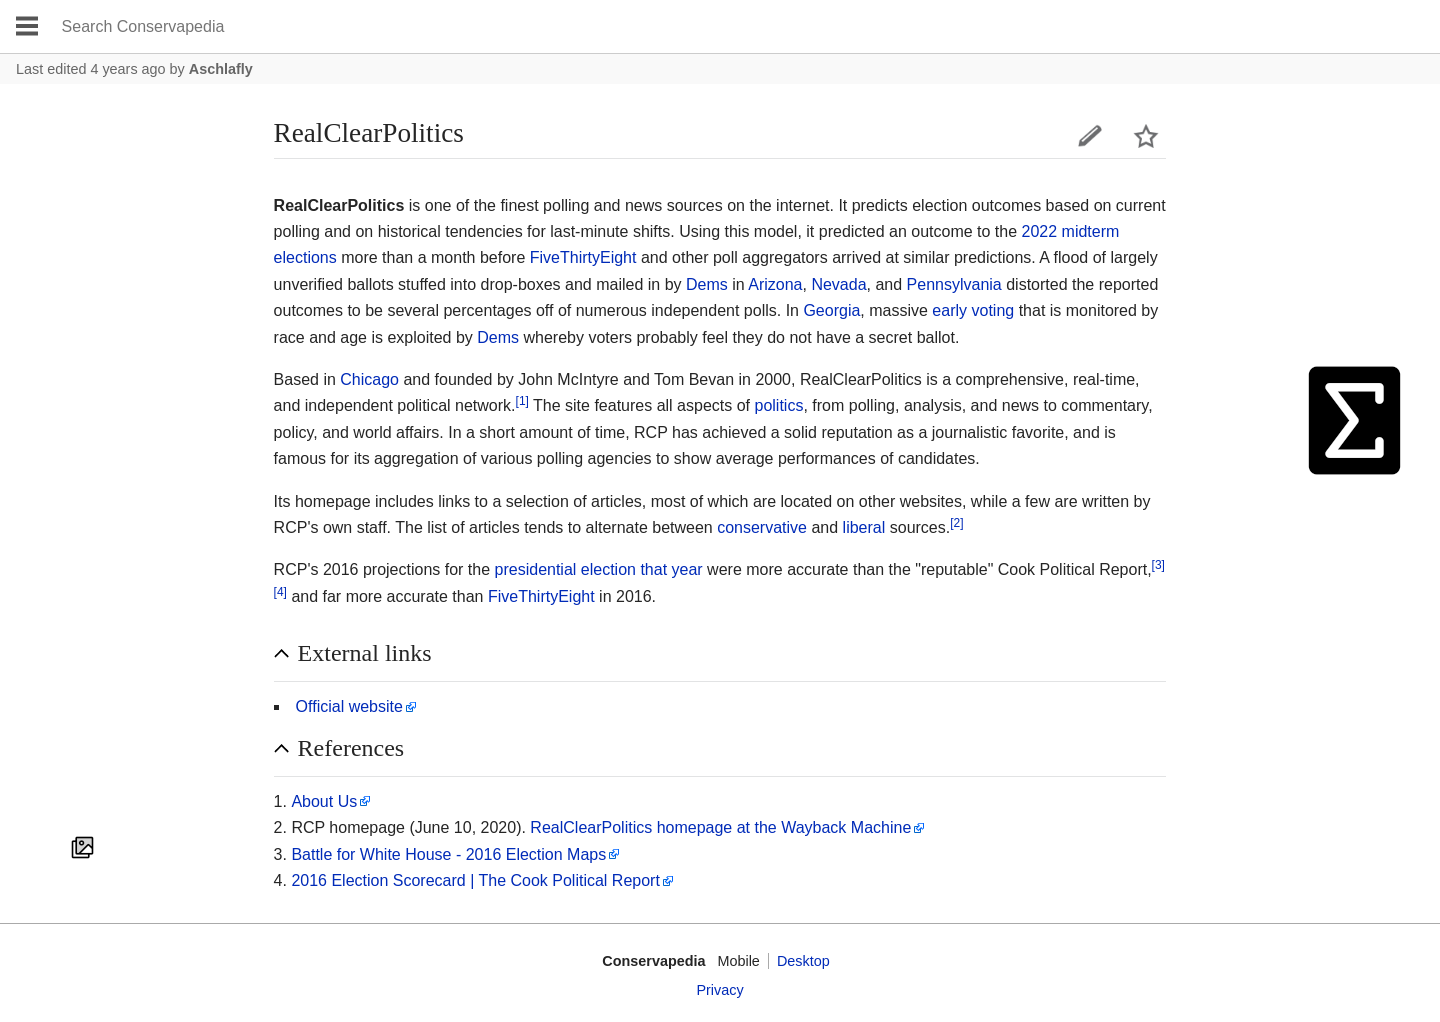 This screenshot has height=1022, width=1440. What do you see at coordinates (82, 847) in the screenshot?
I see `view photo gallery` at bounding box center [82, 847].